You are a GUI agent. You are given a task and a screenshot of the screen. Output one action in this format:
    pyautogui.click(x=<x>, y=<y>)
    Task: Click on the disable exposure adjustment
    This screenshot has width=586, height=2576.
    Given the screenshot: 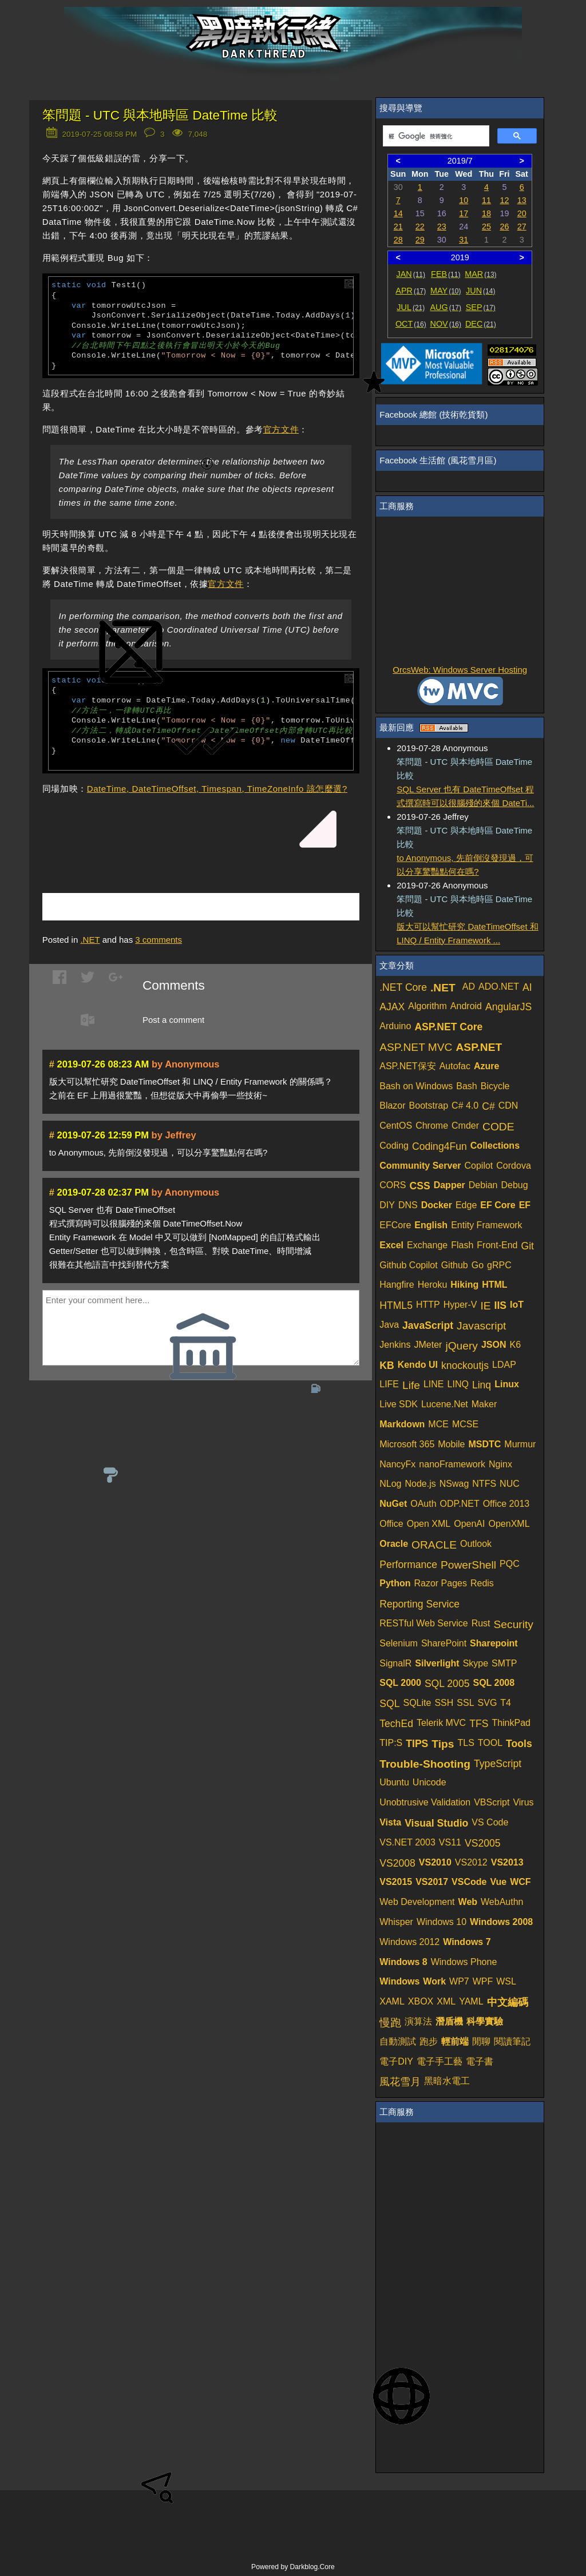 What is the action you would take?
    pyautogui.click(x=130, y=652)
    